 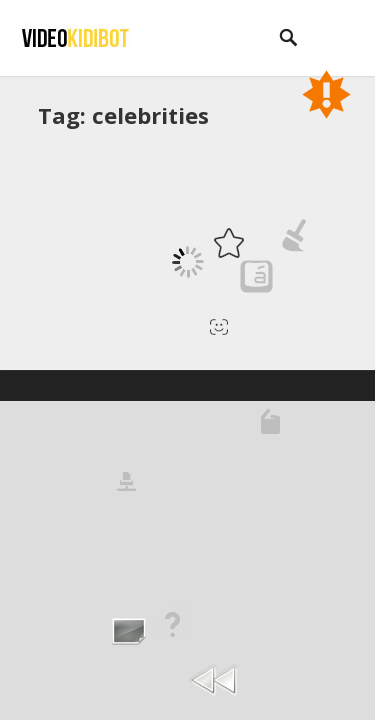 I want to click on indicates a critical software update is available, so click(x=326, y=94).